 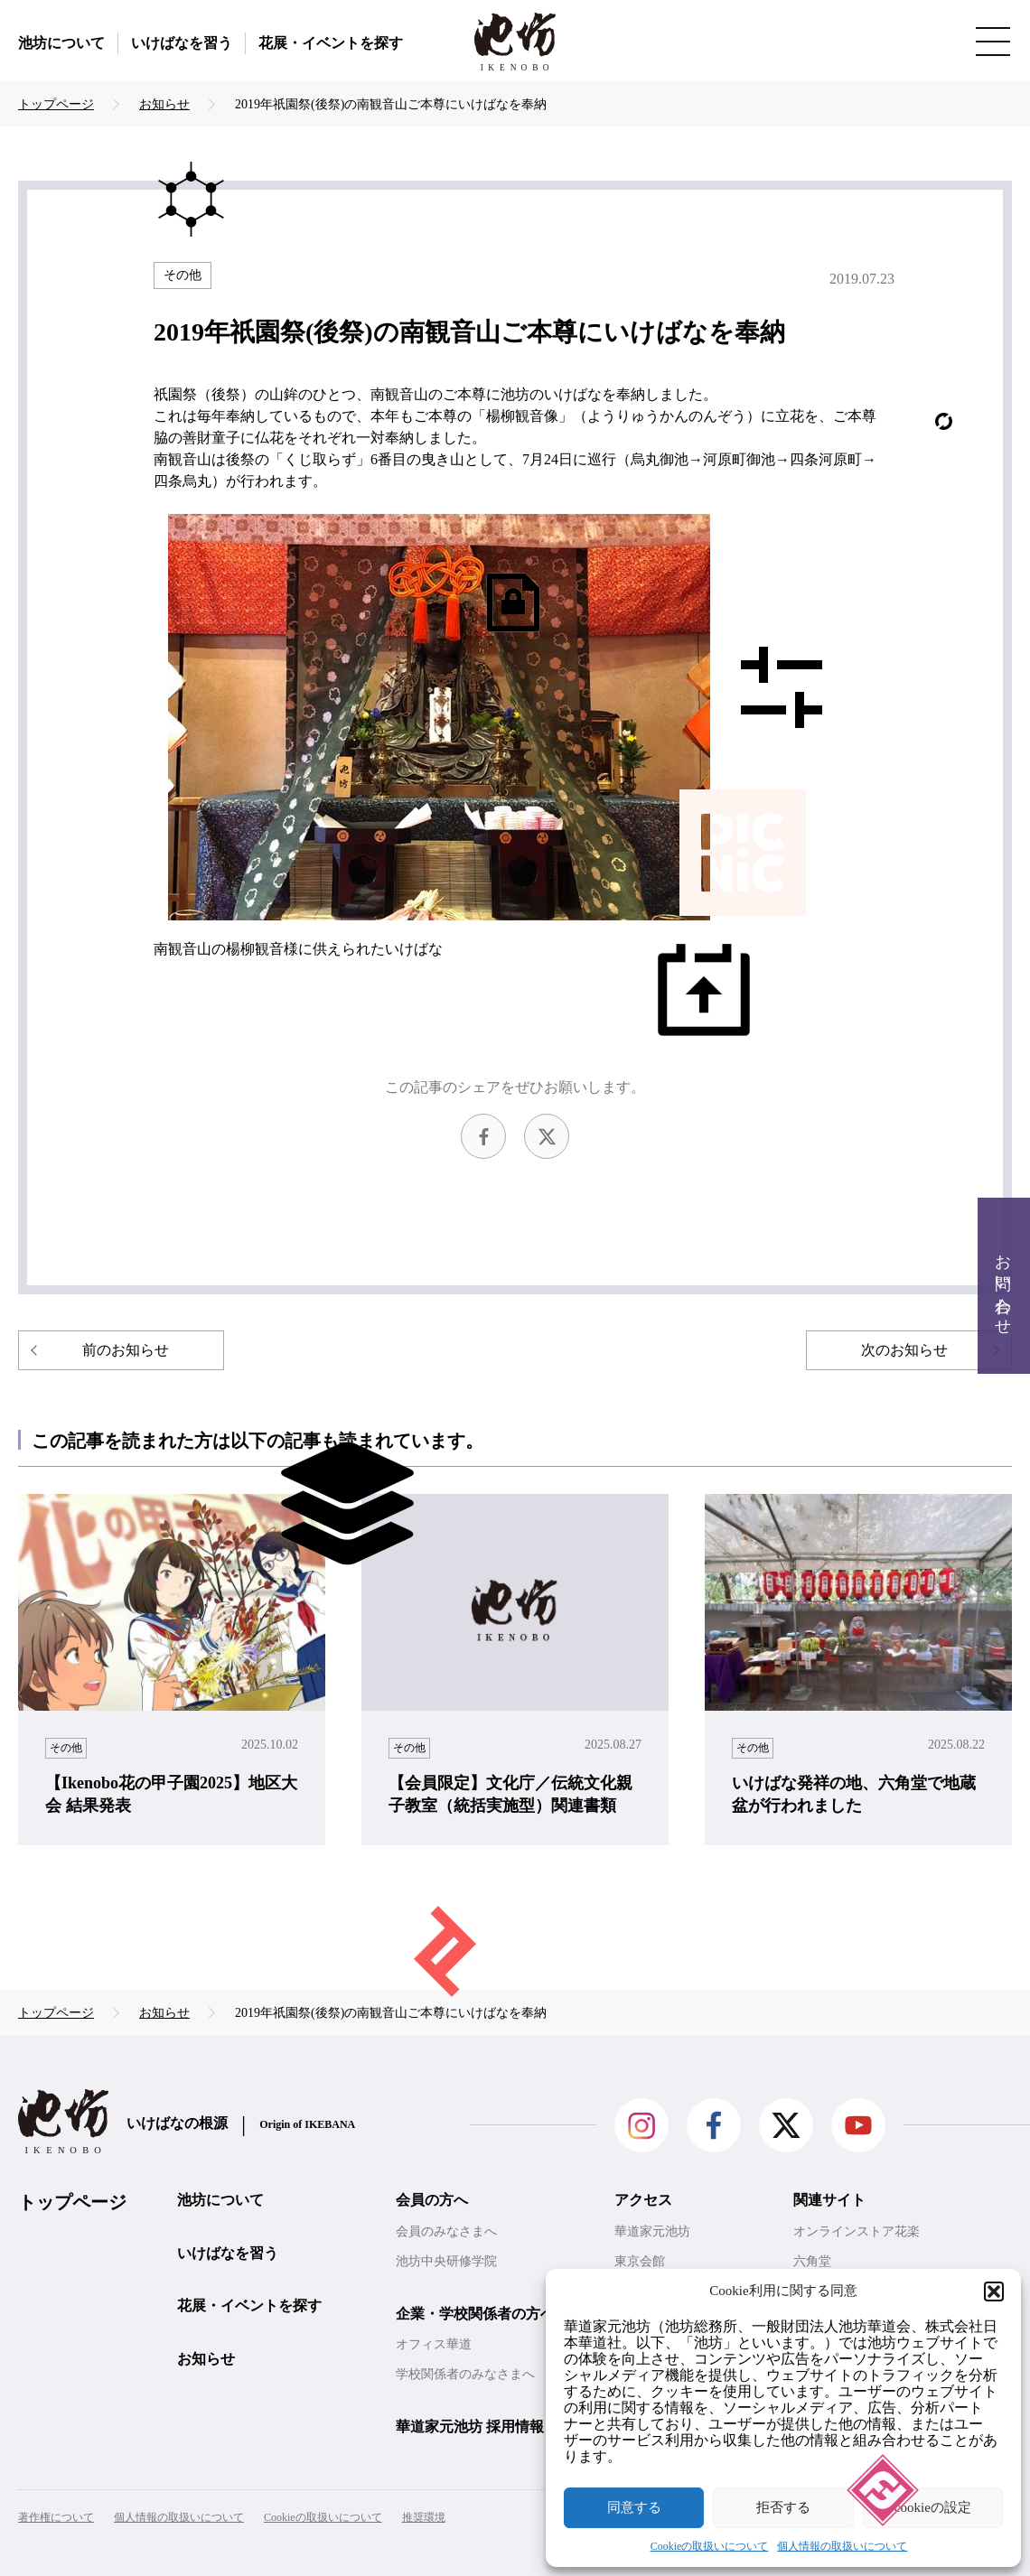 I want to click on fantasy flight games logo, so click(x=883, y=2490).